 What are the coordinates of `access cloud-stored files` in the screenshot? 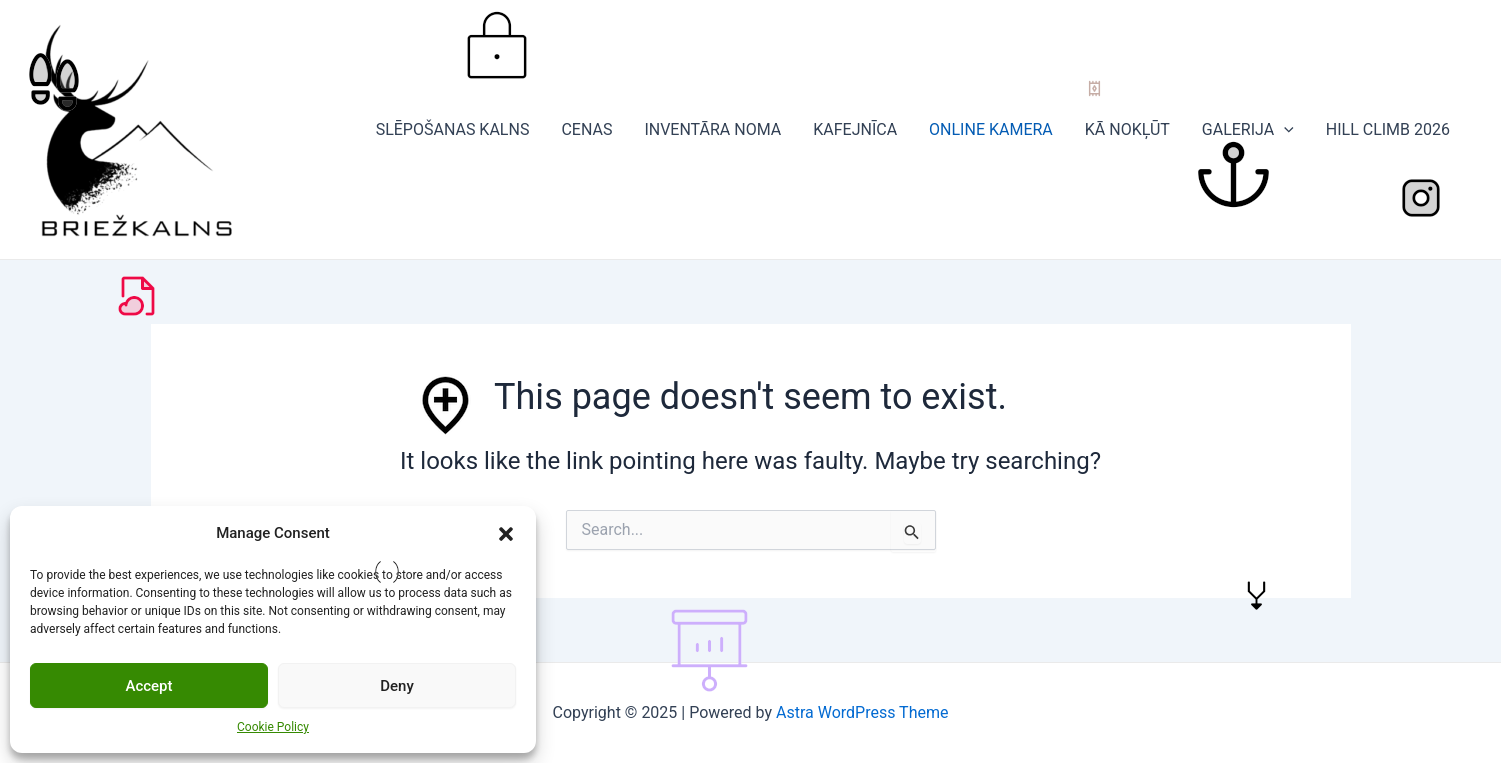 It's located at (138, 296).